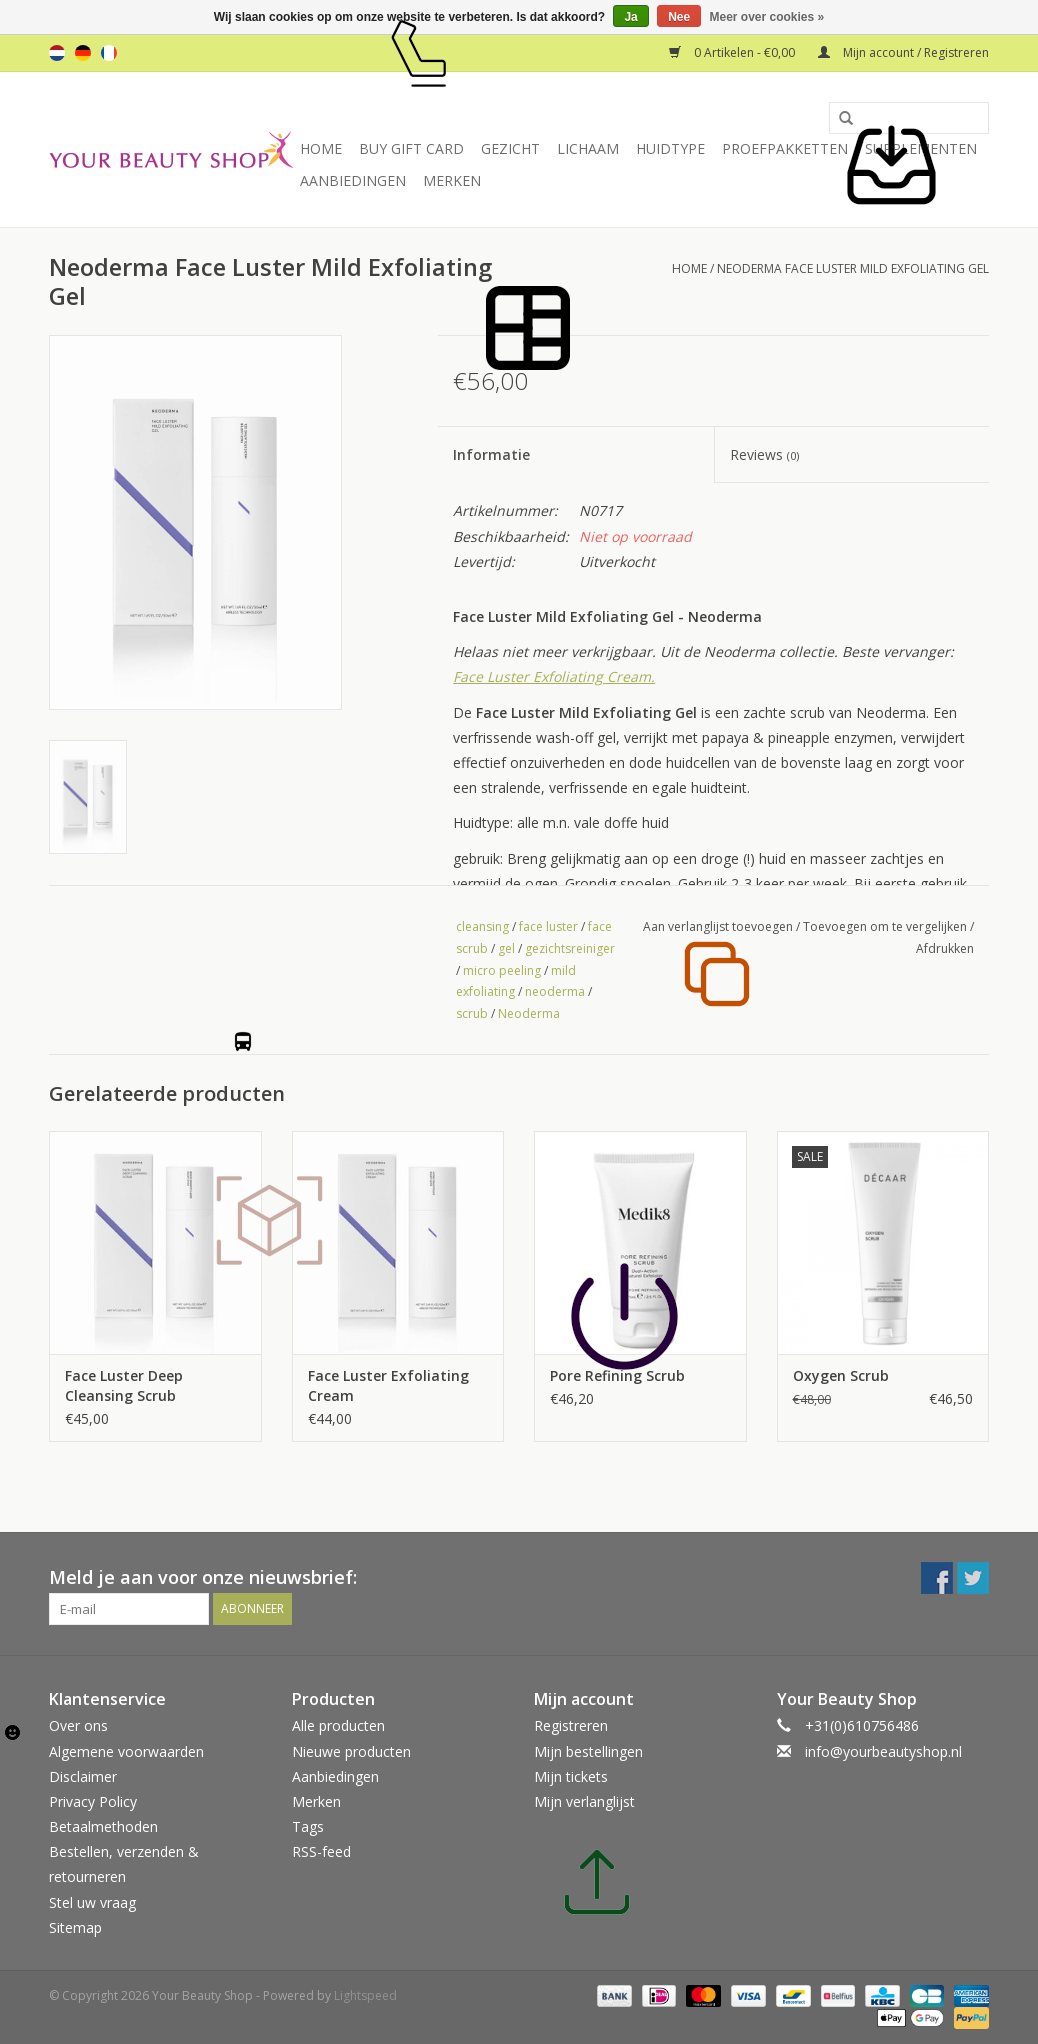 The image size is (1038, 2044). What do you see at coordinates (243, 1042) in the screenshot?
I see `view bus routes and schedules` at bounding box center [243, 1042].